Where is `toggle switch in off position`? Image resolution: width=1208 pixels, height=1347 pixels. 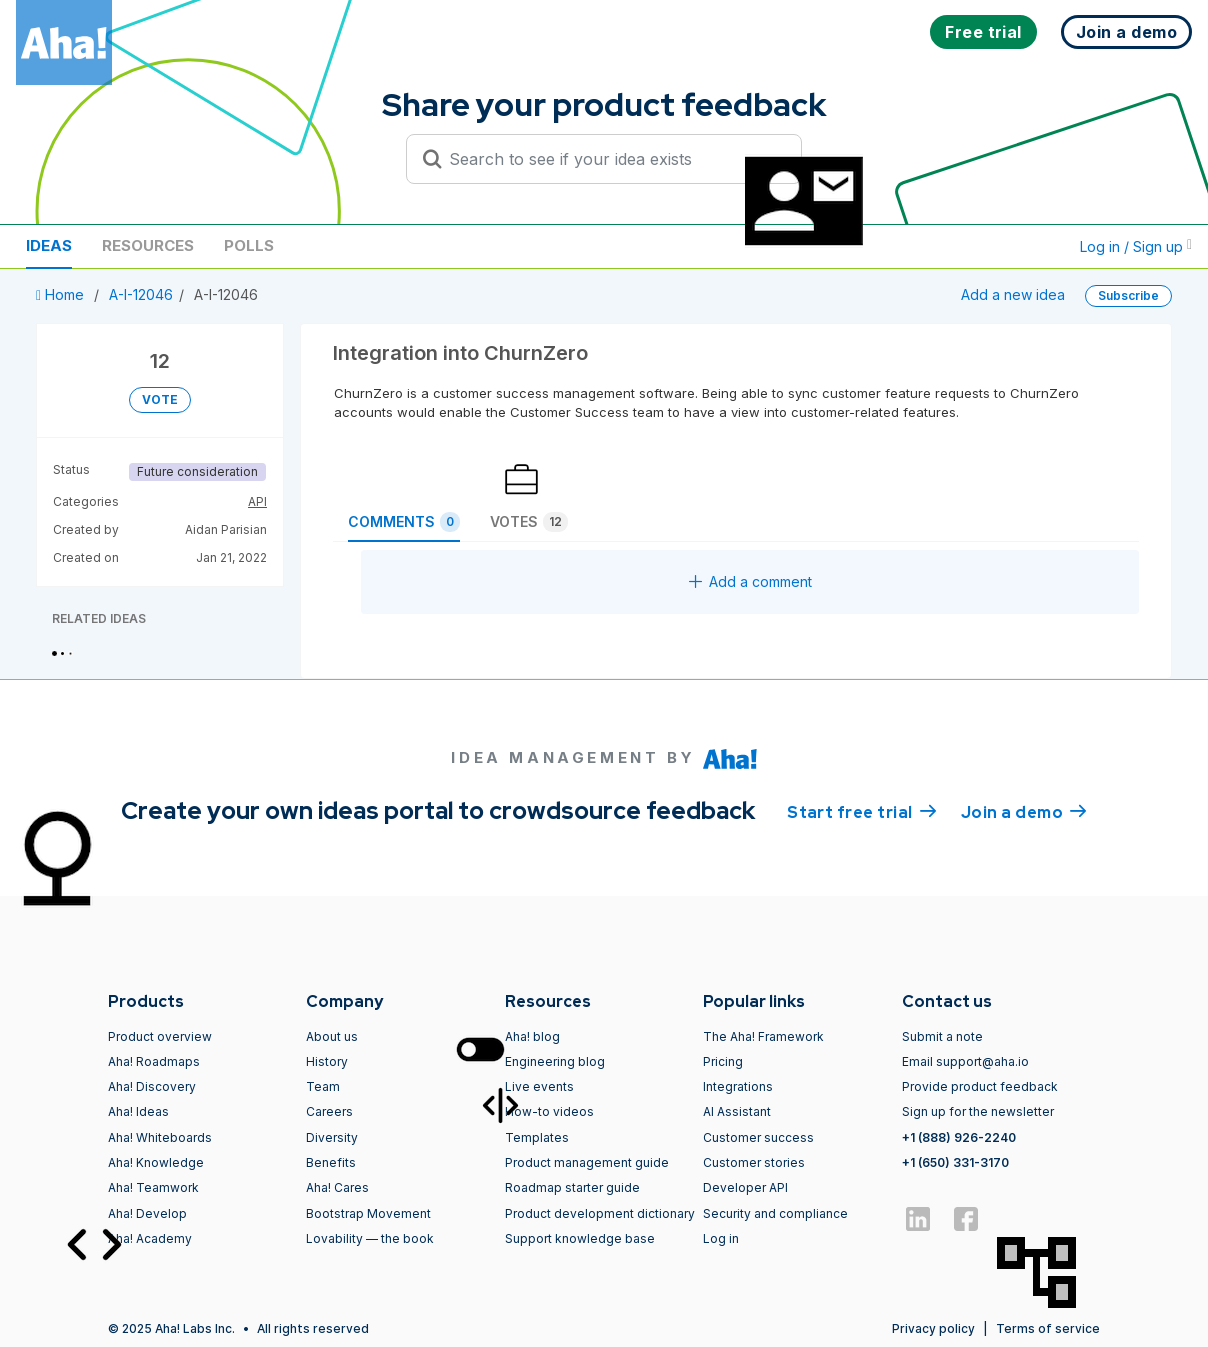
toggle switch in off position is located at coordinates (480, 1049).